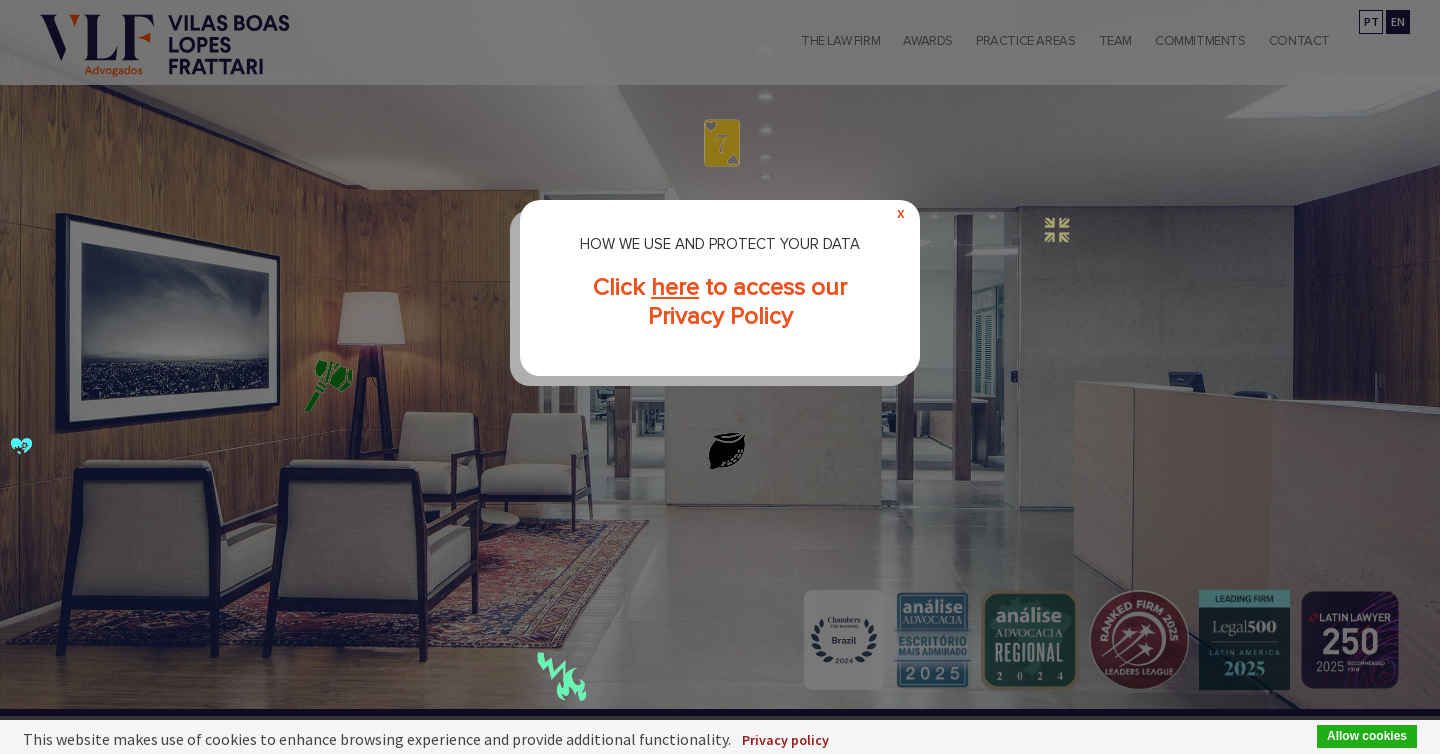 The width and height of the screenshot is (1440, 754). What do you see at coordinates (1057, 230) in the screenshot?
I see `select United Kingdom as region or language` at bounding box center [1057, 230].